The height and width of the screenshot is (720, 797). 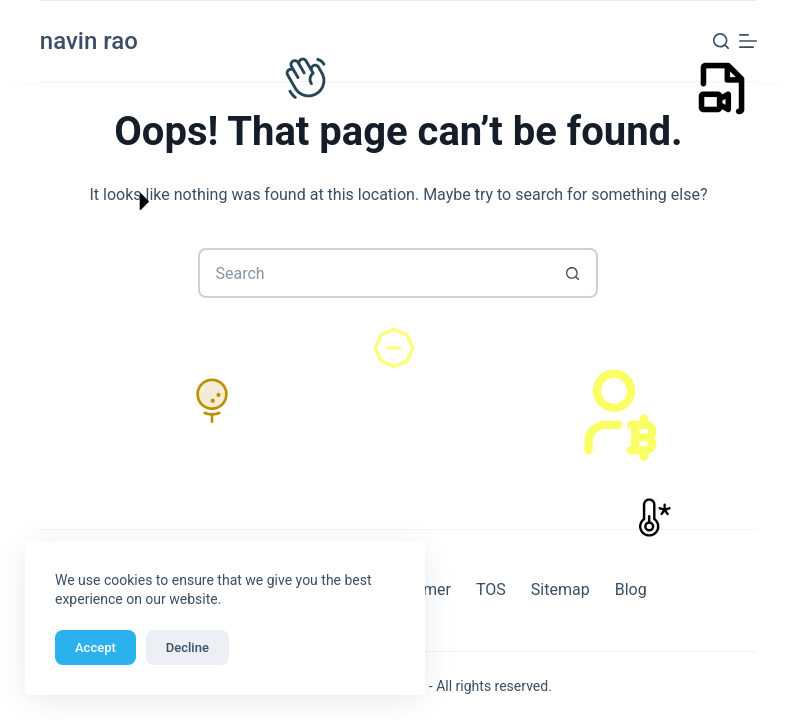 I want to click on navigate to the next item or screen, so click(x=143, y=201).